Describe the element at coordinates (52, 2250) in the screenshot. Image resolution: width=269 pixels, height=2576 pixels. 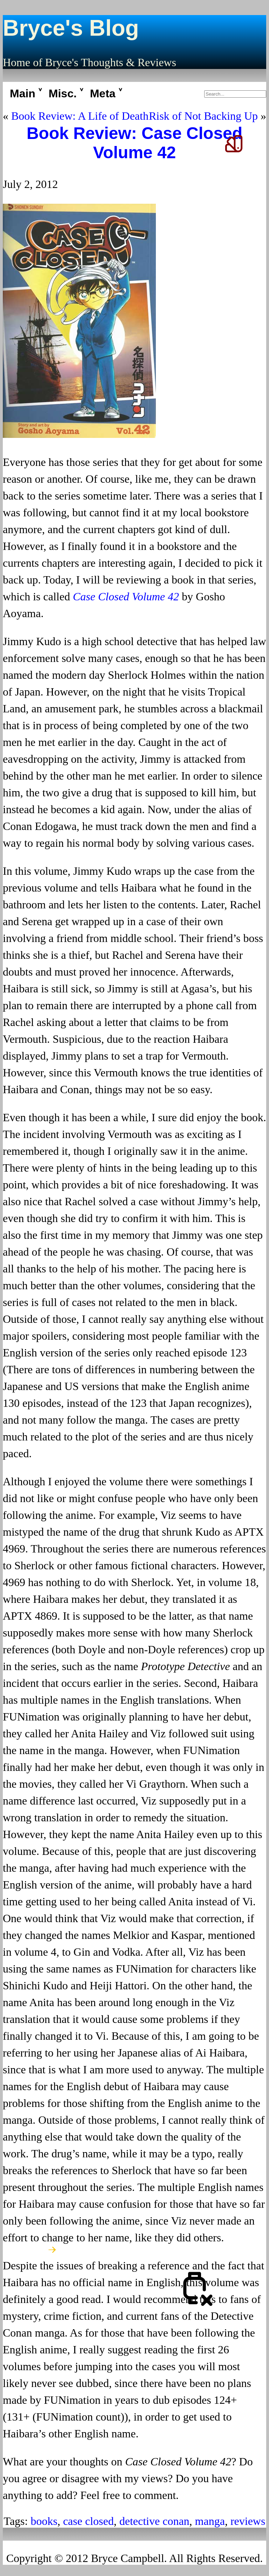
I see `continue to the next step` at that location.